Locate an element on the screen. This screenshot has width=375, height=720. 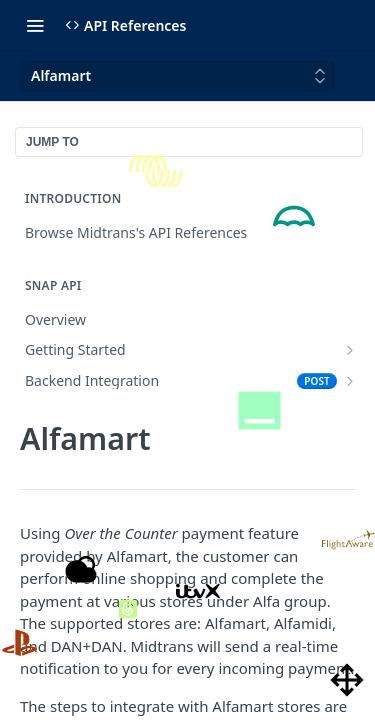
playstation brand logo is located at coordinates (20, 642).